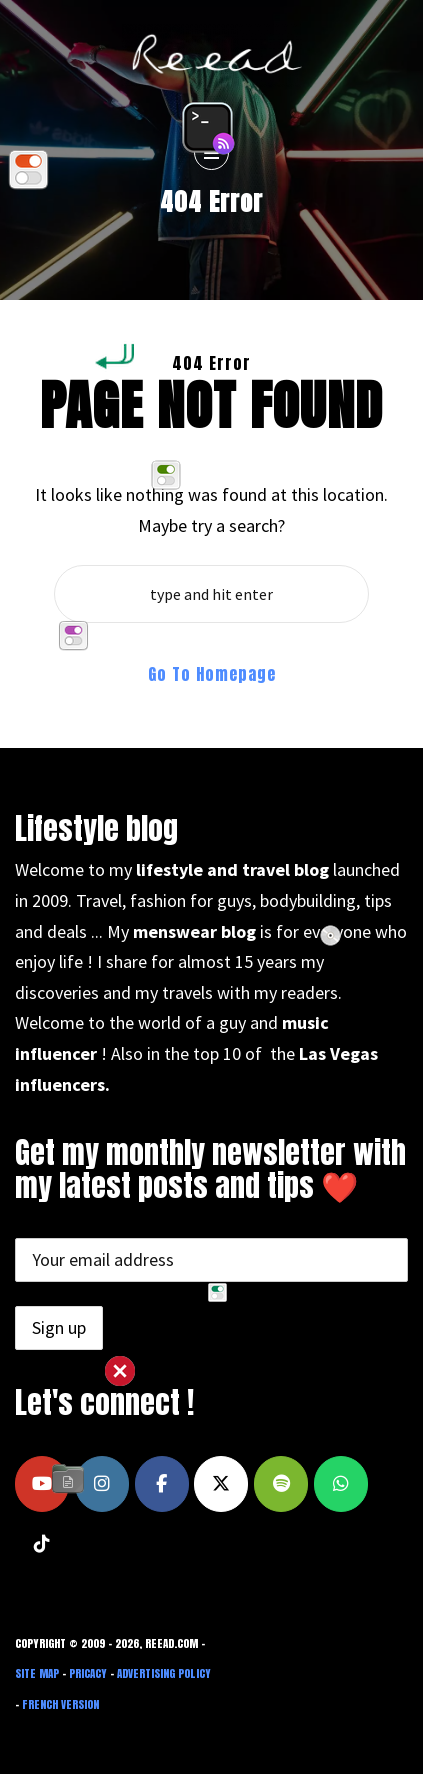 This screenshot has height=1774, width=423. What do you see at coordinates (28, 169) in the screenshot?
I see `open gnome tweaks to customize system settings` at bounding box center [28, 169].